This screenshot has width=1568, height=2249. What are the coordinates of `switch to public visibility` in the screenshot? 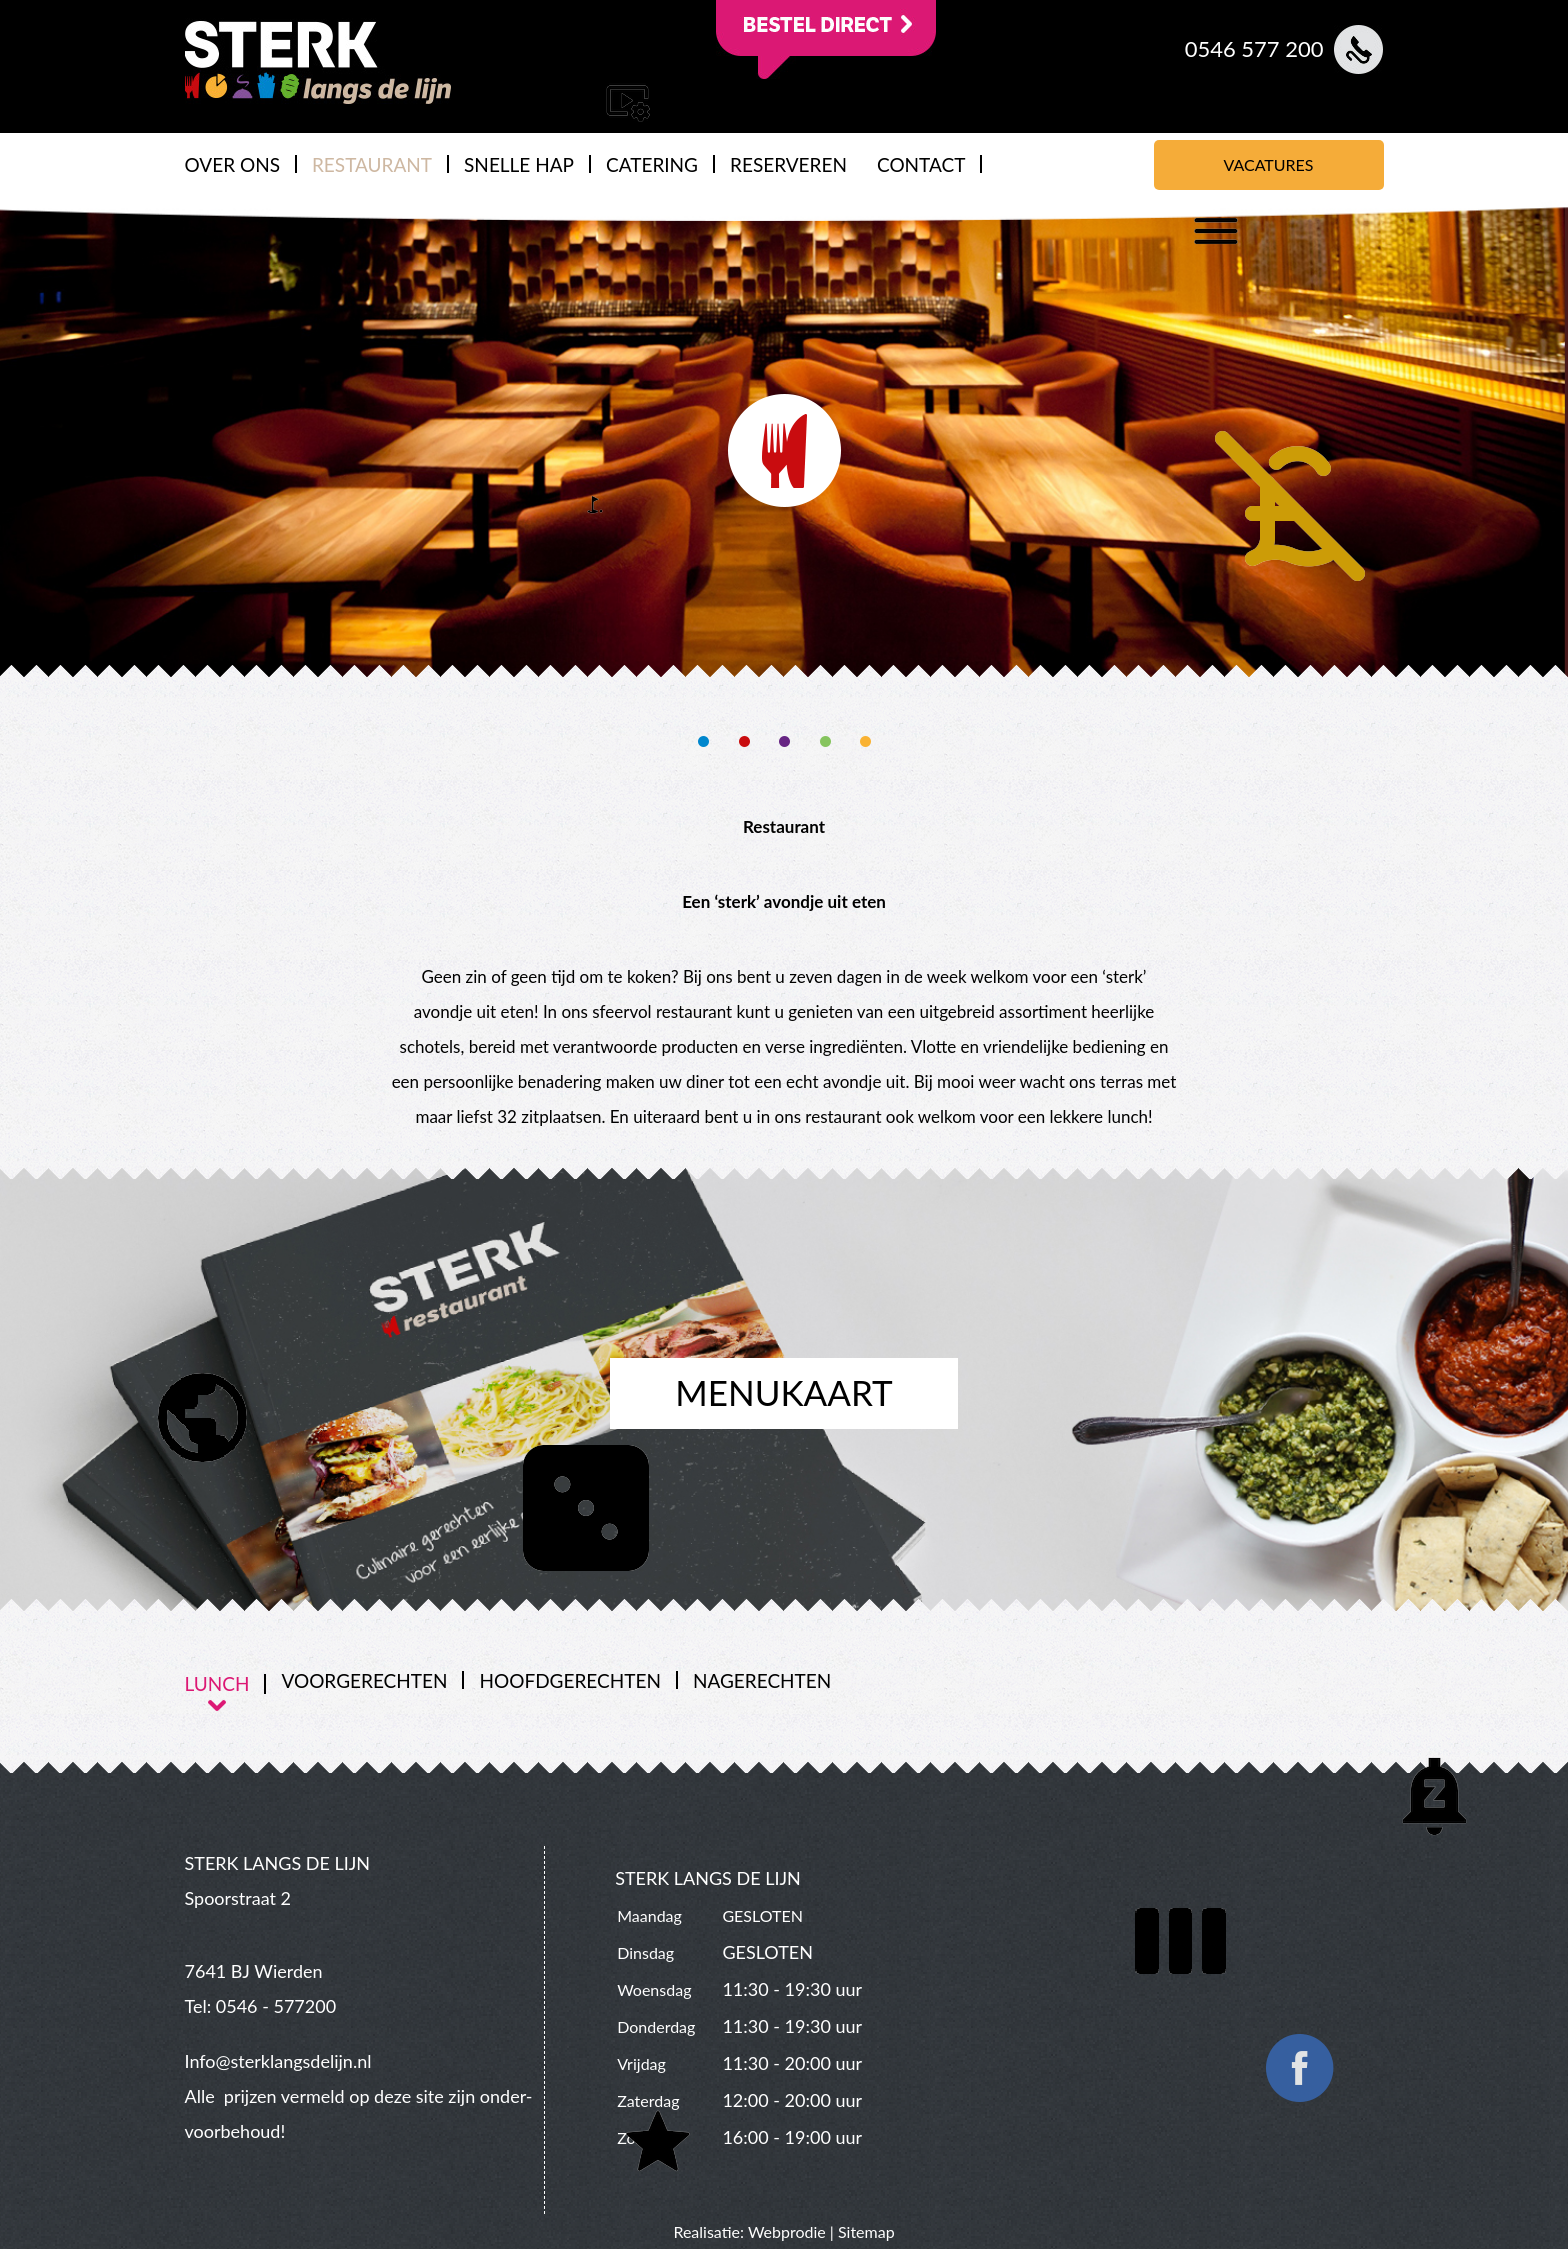 It's located at (202, 1417).